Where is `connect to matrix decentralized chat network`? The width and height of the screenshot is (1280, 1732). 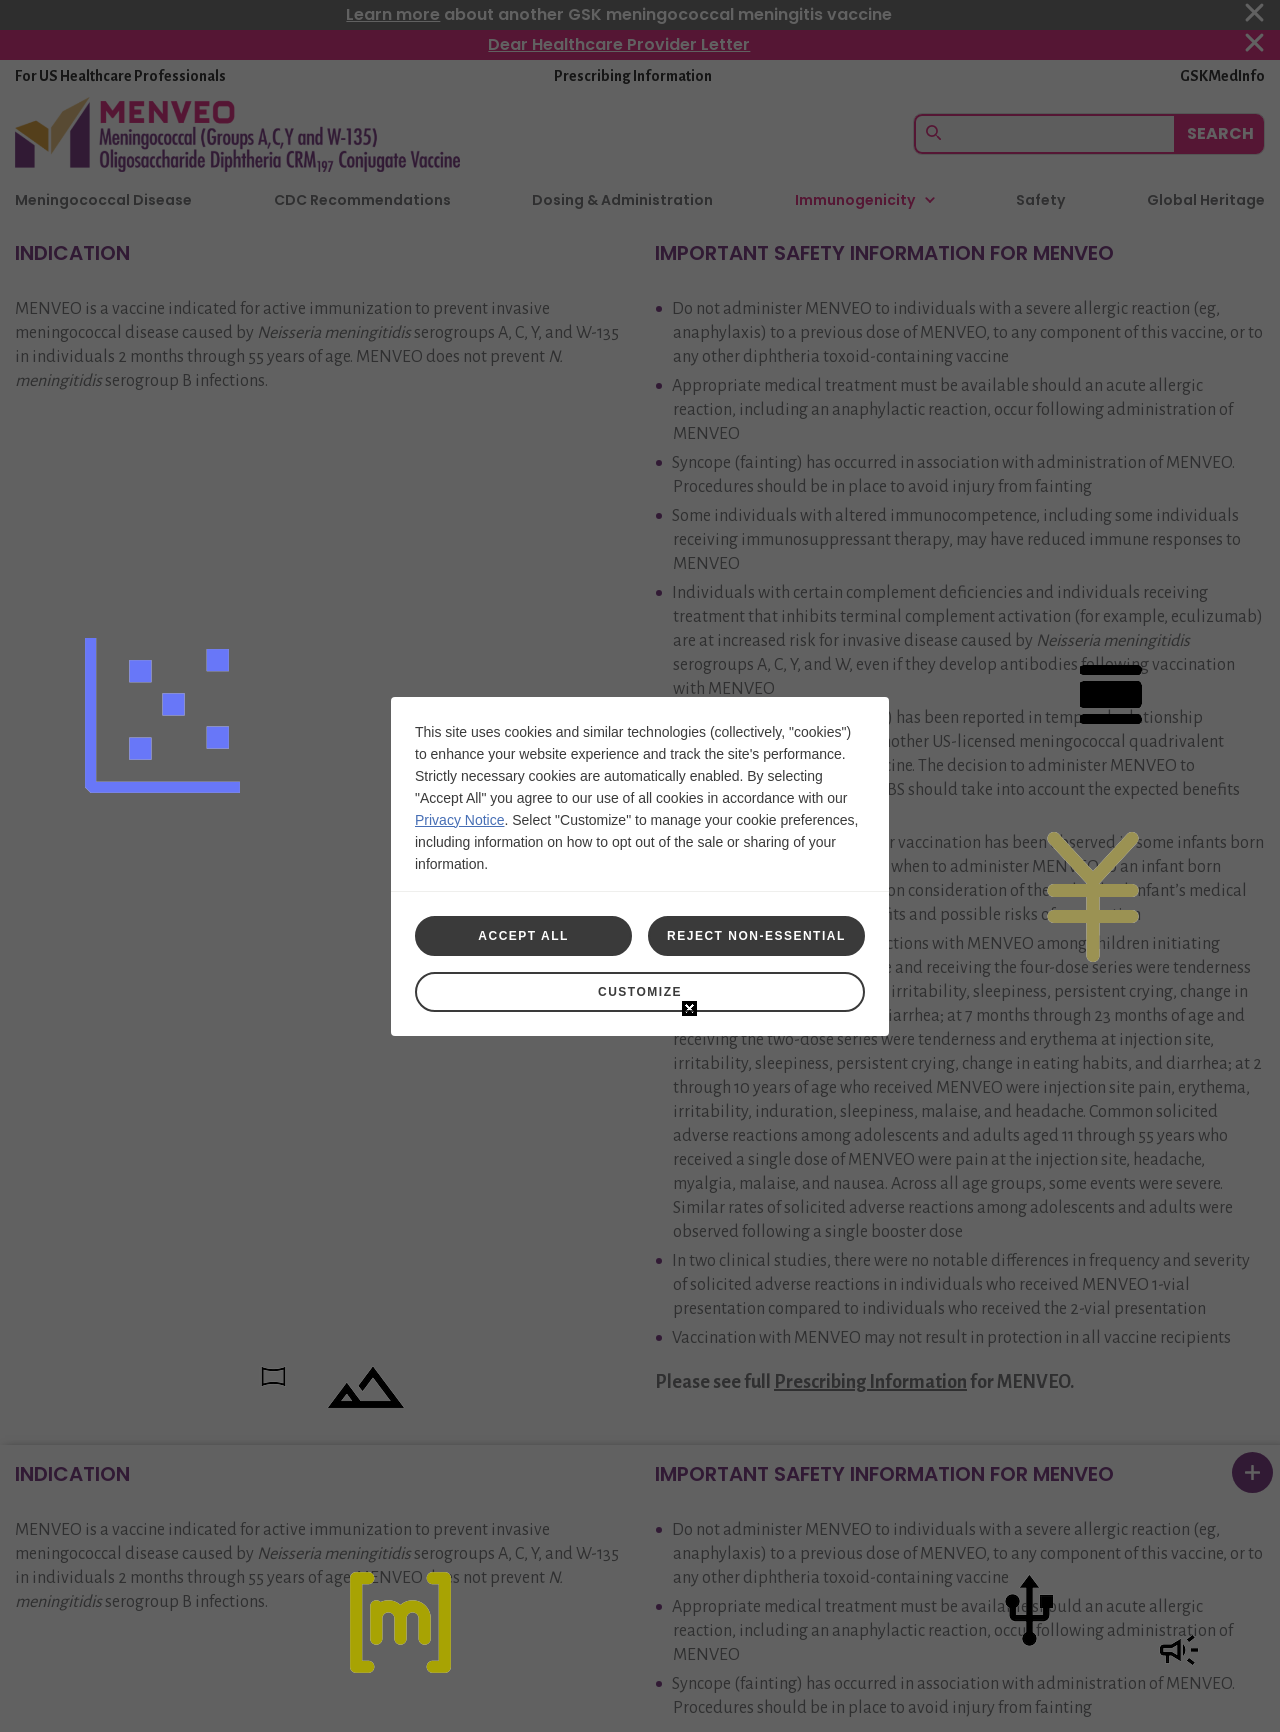
connect to matrix decentralized chat network is located at coordinates (400, 1622).